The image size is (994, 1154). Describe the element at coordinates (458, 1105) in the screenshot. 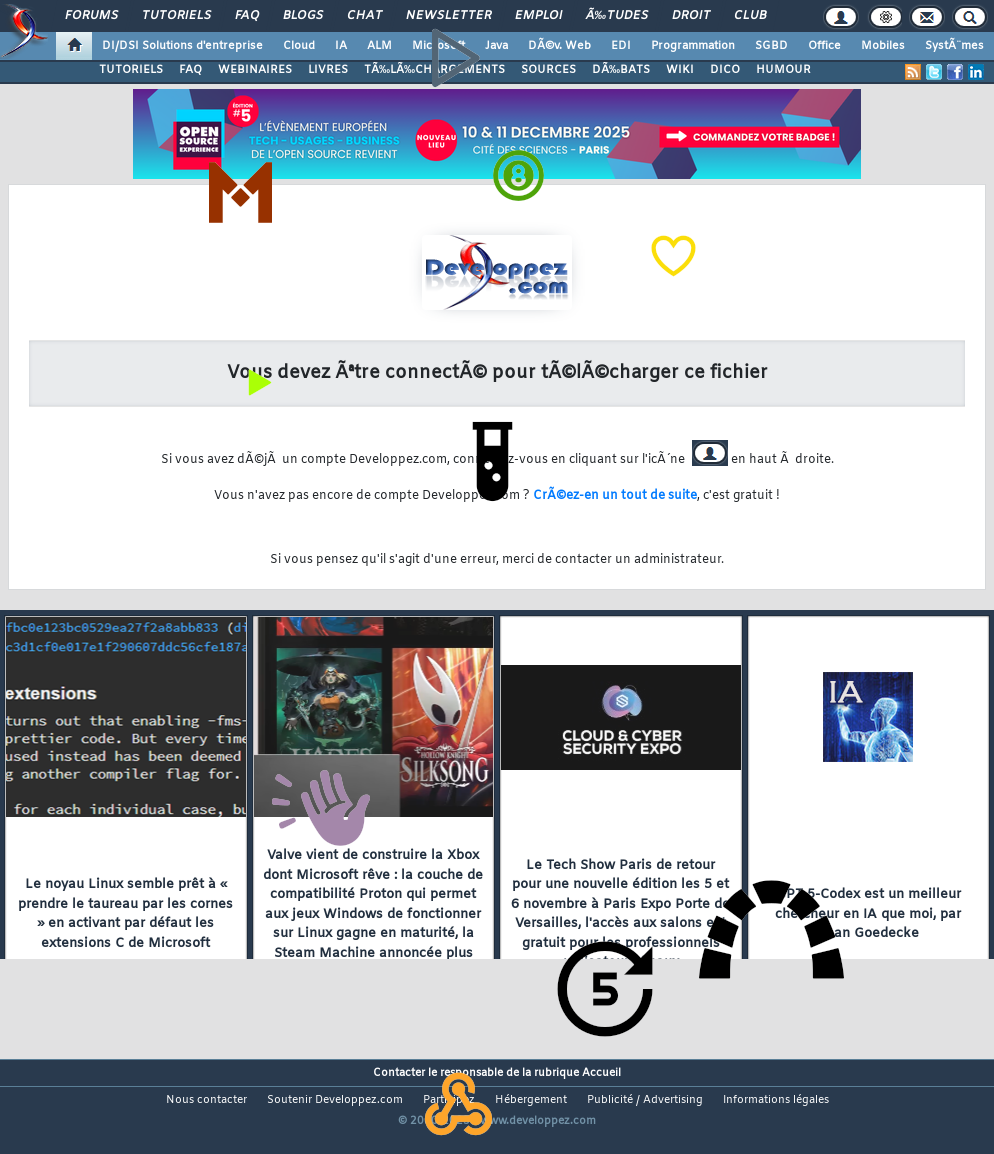

I see `configure webhook integrations` at that location.